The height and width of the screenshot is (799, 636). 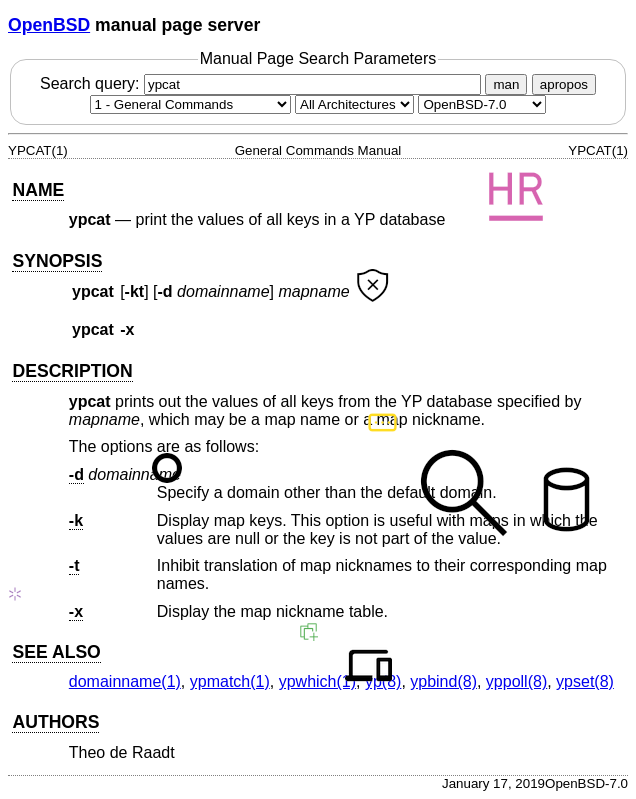 I want to click on indicates an unselected or empty state in a radio button, so click(x=167, y=468).